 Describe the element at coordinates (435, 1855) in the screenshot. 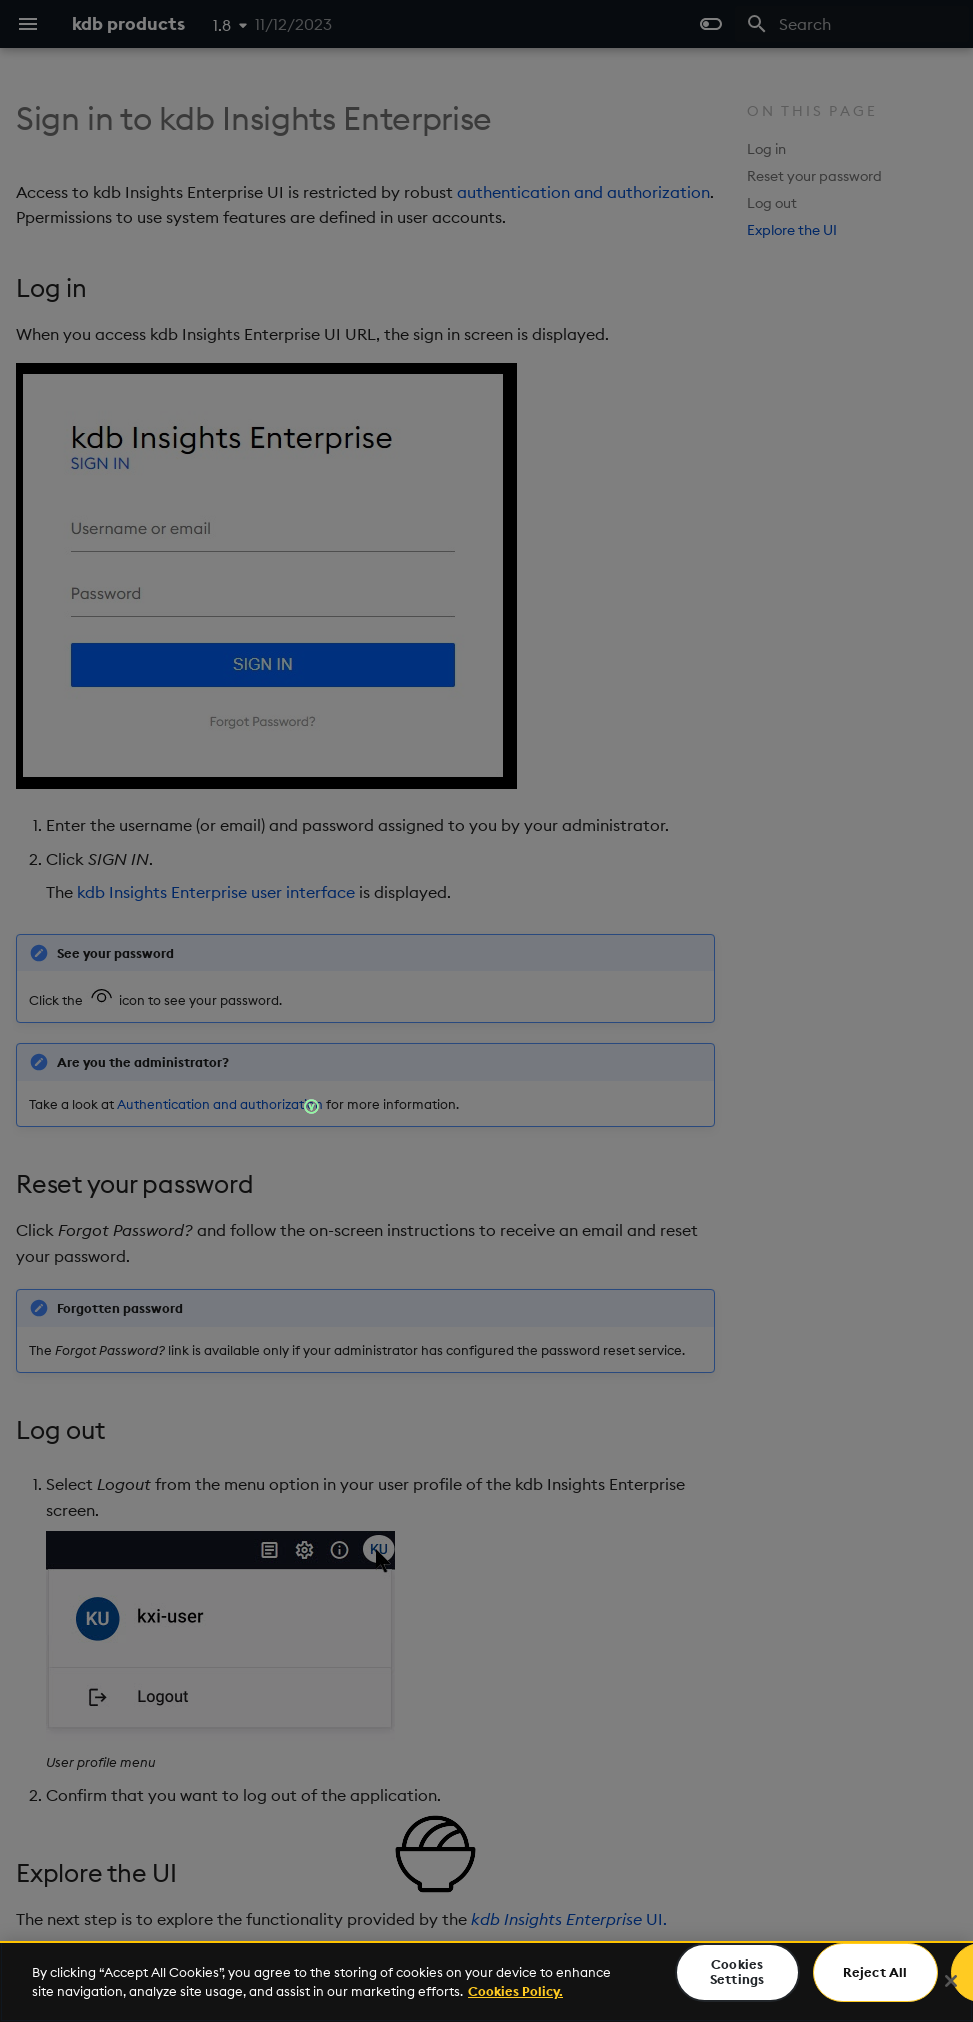

I see `view food or meal options` at that location.